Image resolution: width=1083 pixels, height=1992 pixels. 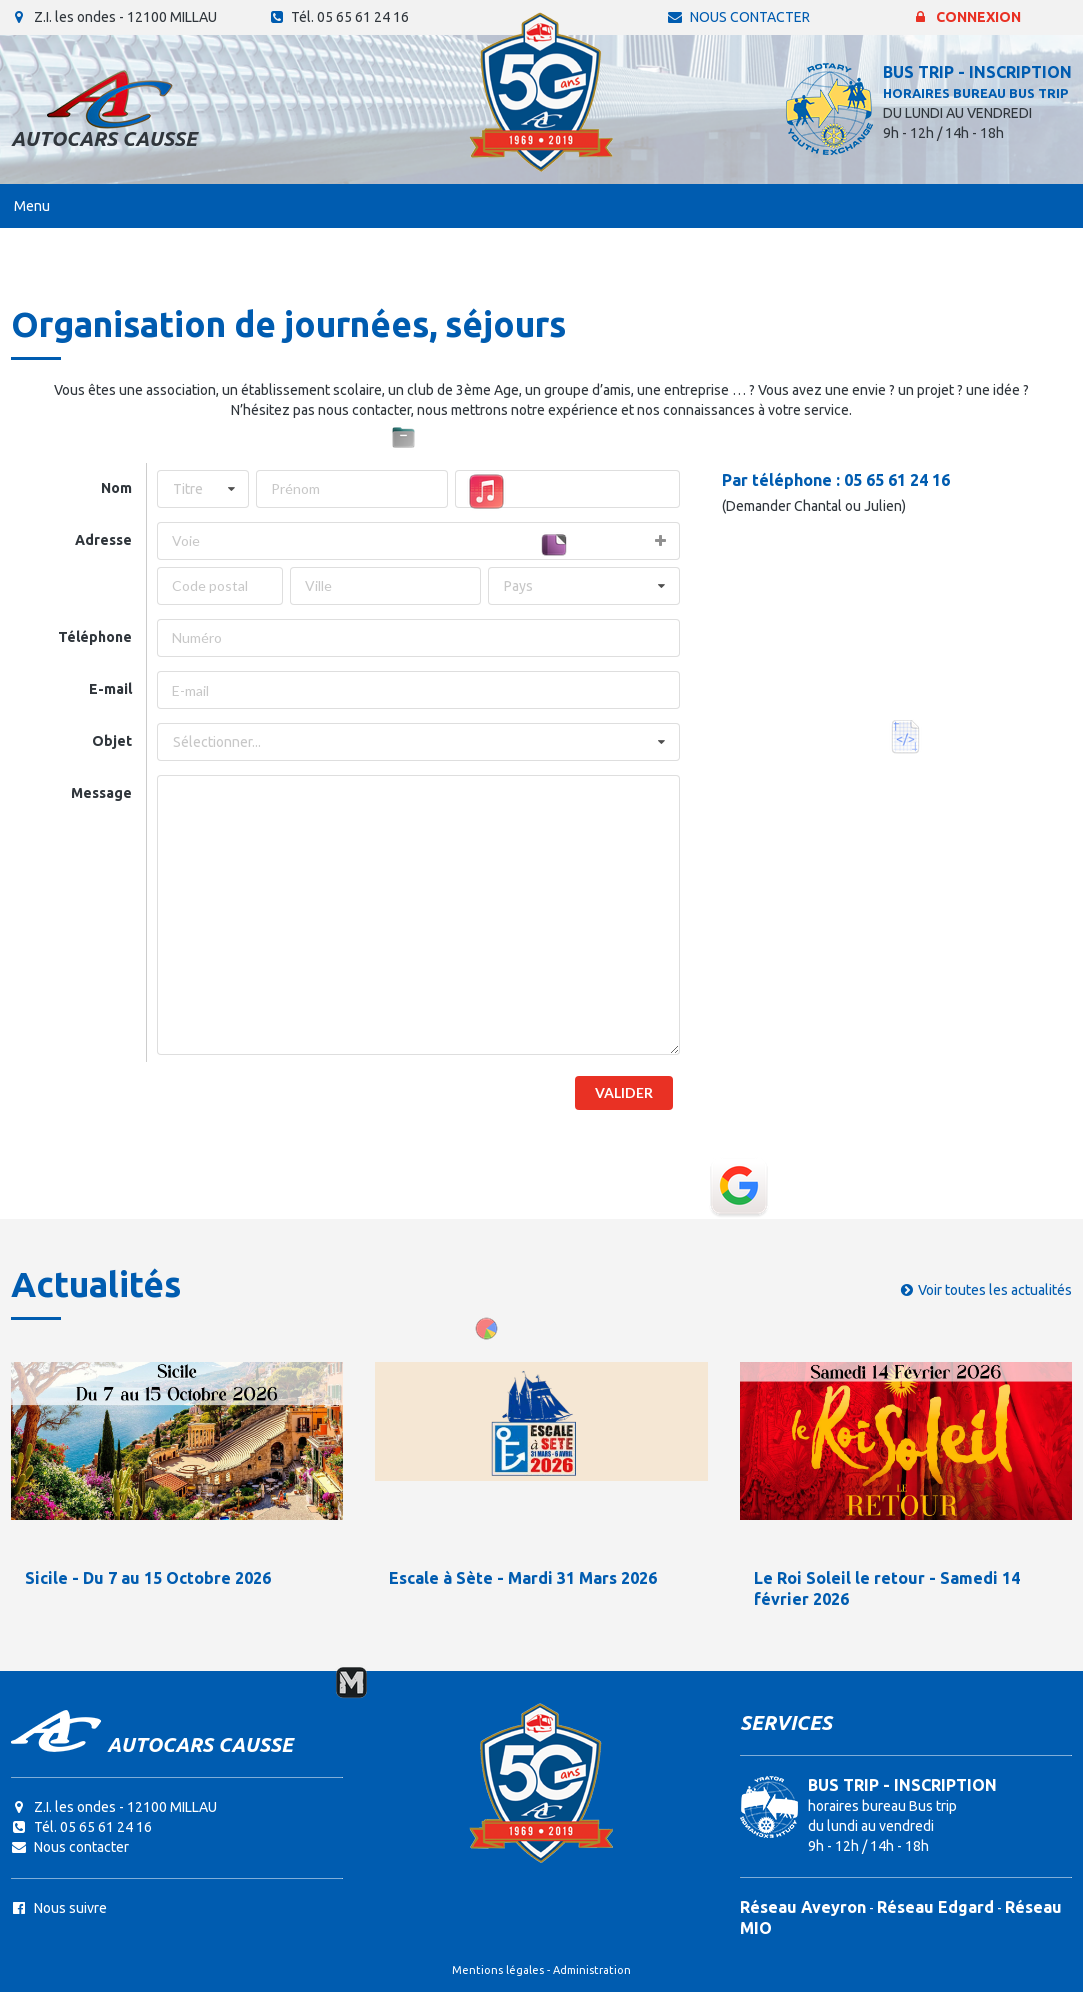 What do you see at coordinates (403, 437) in the screenshot?
I see `open the file manager application` at bounding box center [403, 437].